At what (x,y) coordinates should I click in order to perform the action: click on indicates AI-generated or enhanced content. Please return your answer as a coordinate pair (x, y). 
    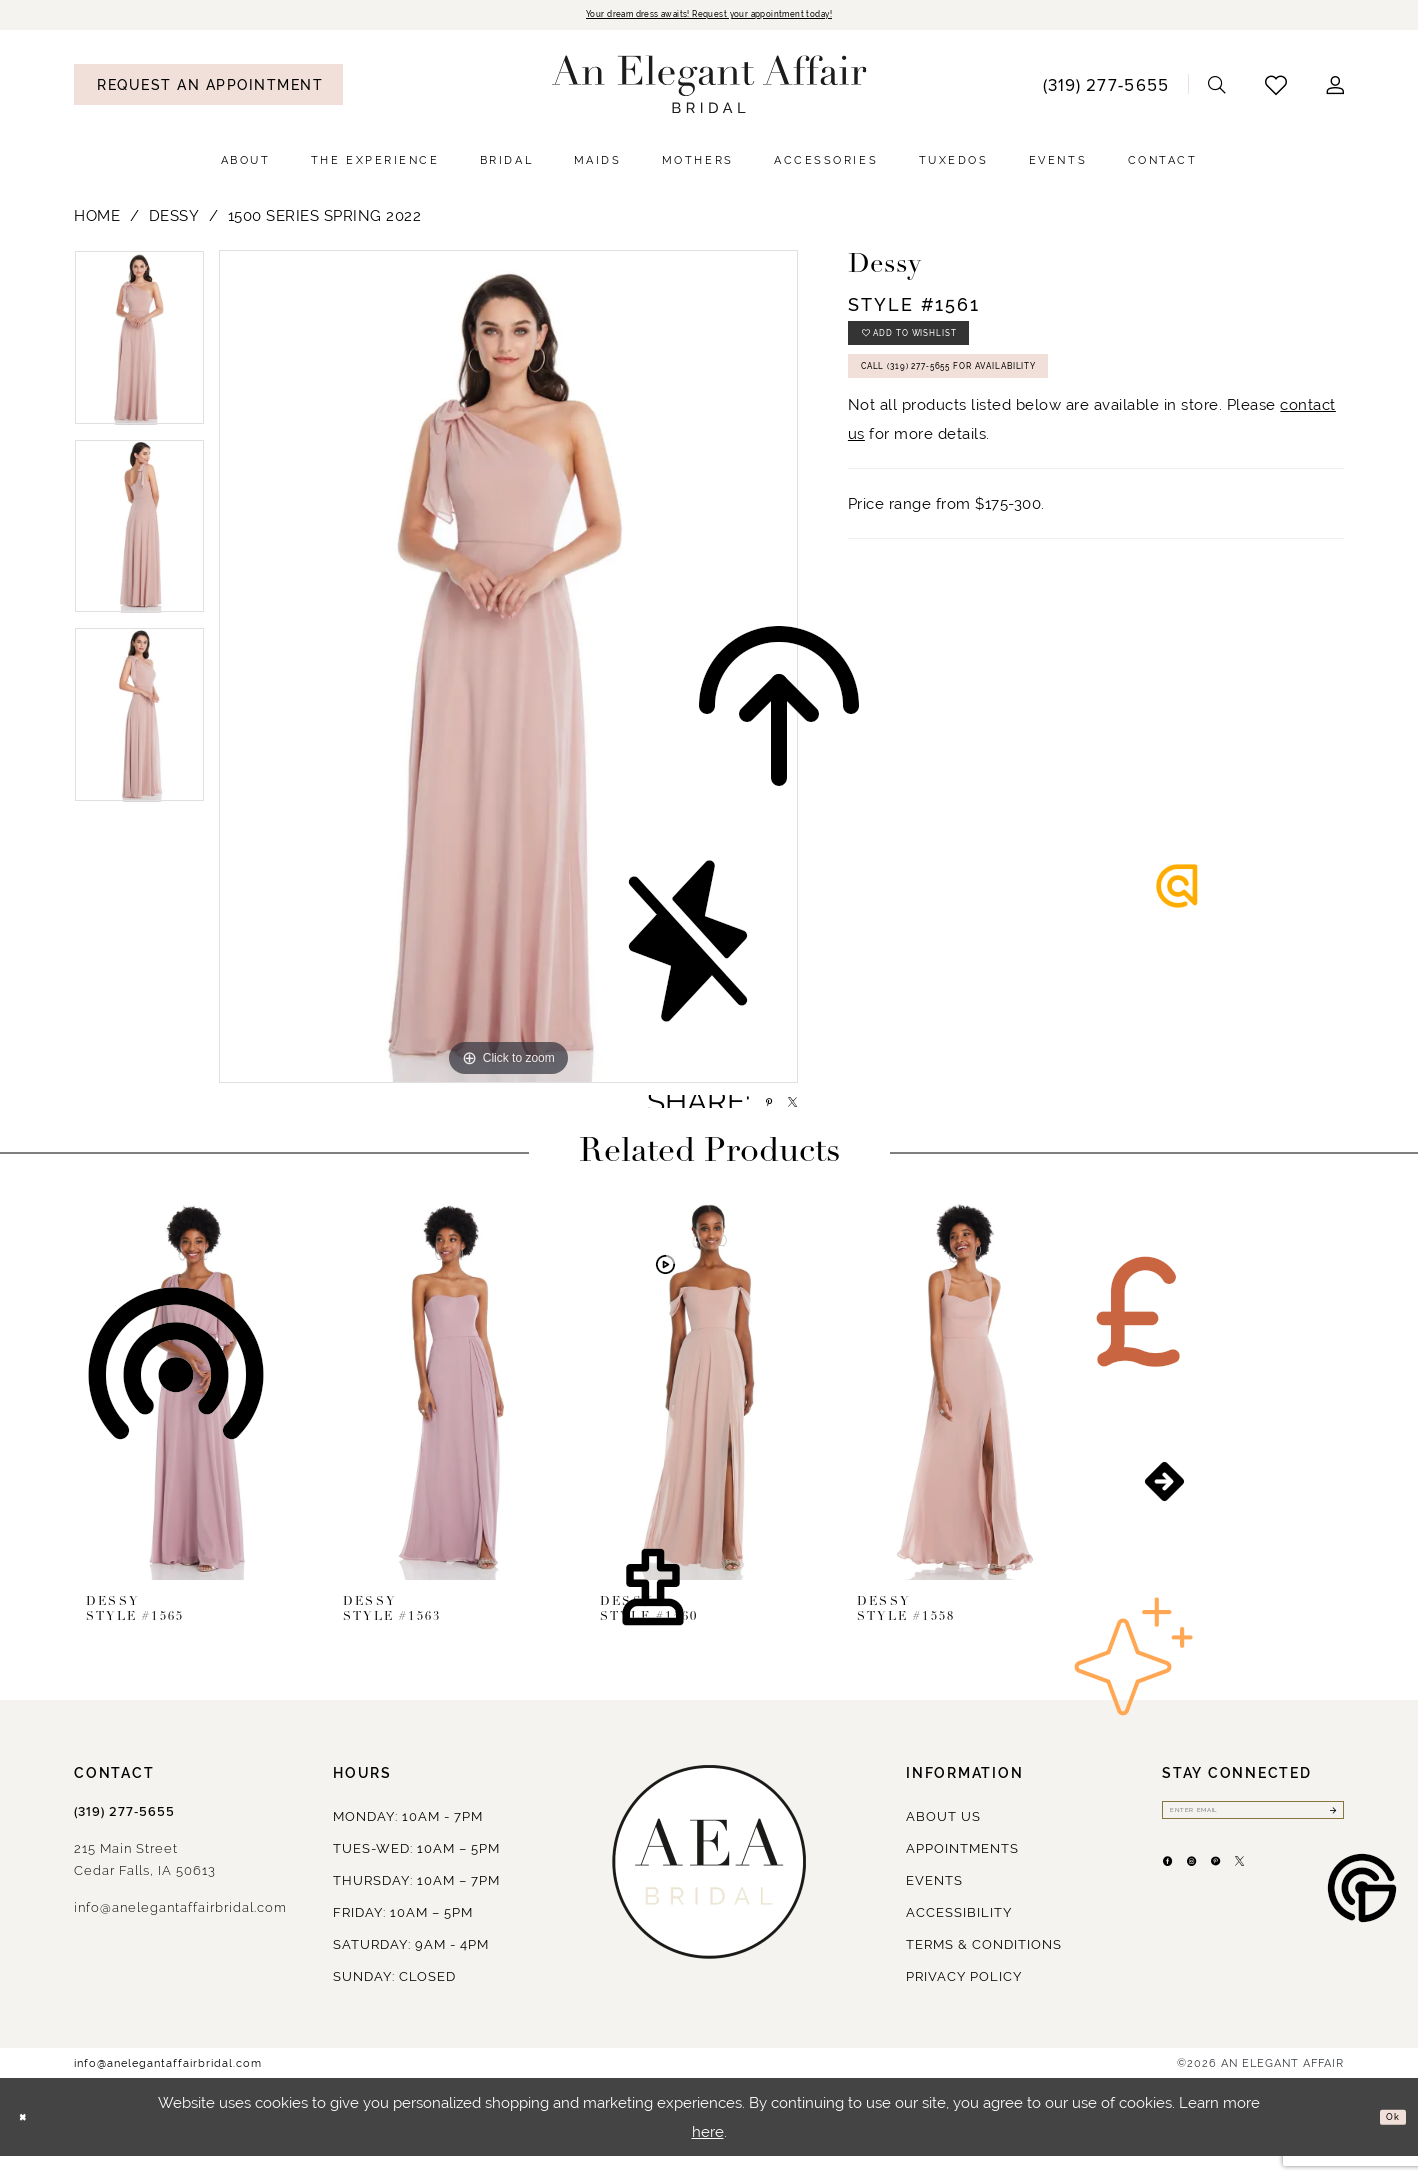
    Looking at the image, I should click on (1131, 1658).